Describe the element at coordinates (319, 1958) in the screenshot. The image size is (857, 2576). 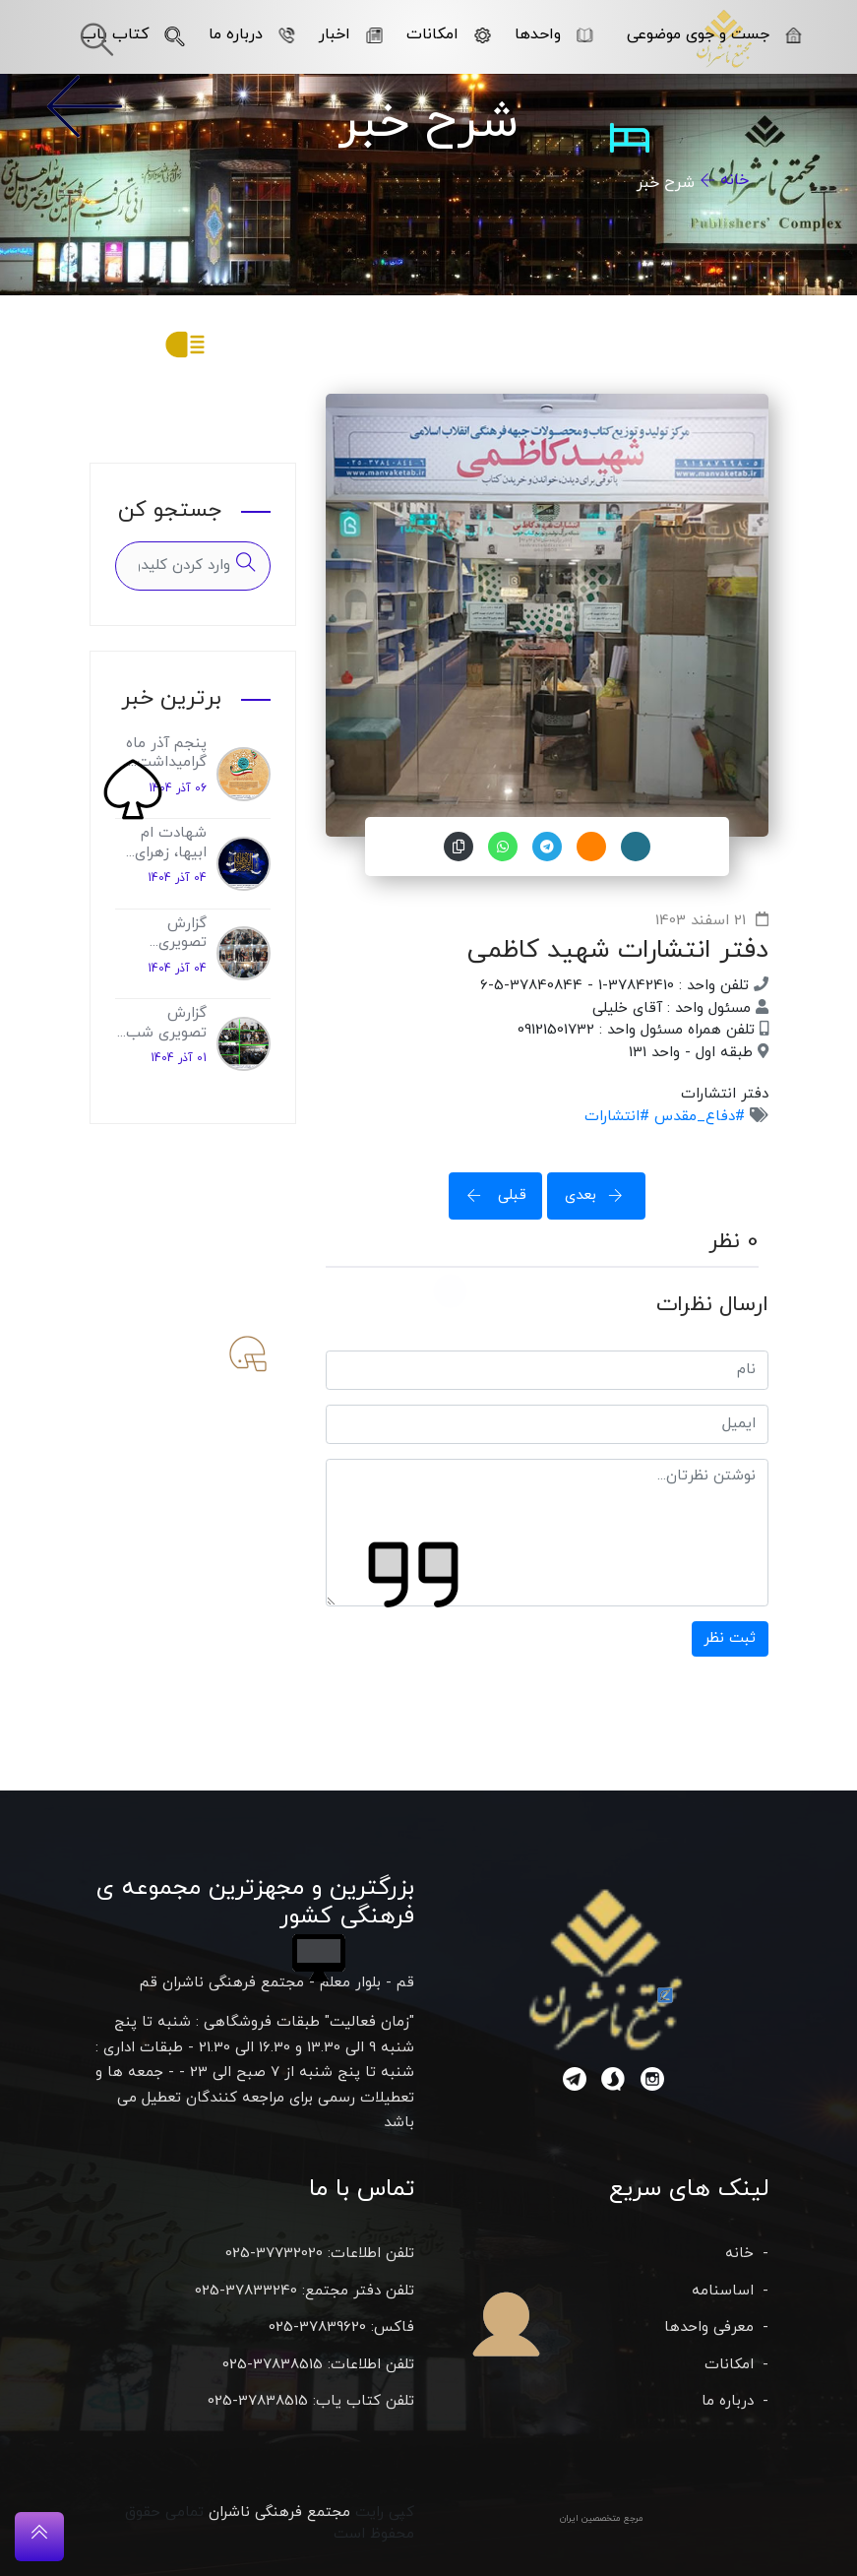
I see `switch to desktop view` at that location.